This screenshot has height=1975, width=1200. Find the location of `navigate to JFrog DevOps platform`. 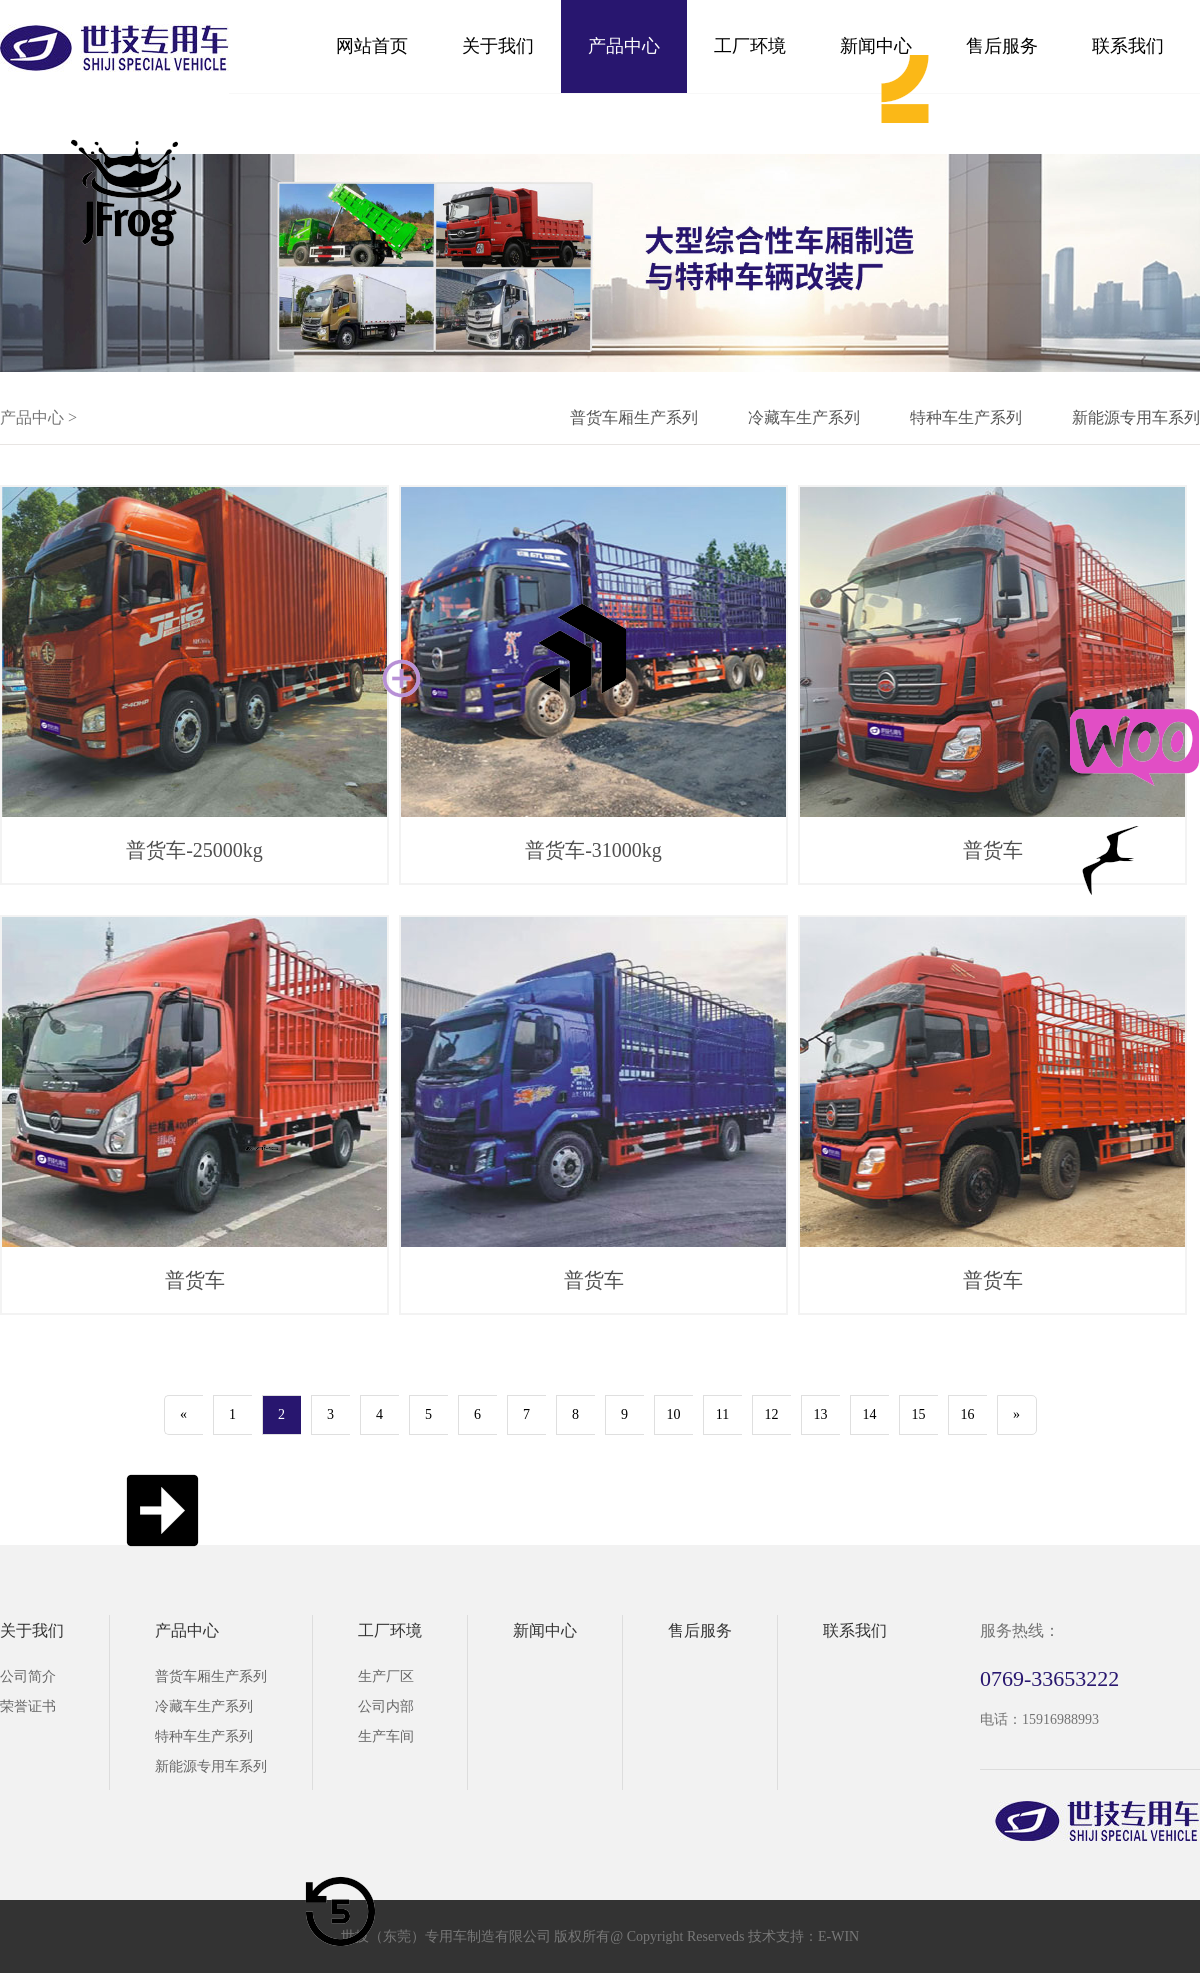

navigate to JFrog DevOps platform is located at coordinates (126, 193).